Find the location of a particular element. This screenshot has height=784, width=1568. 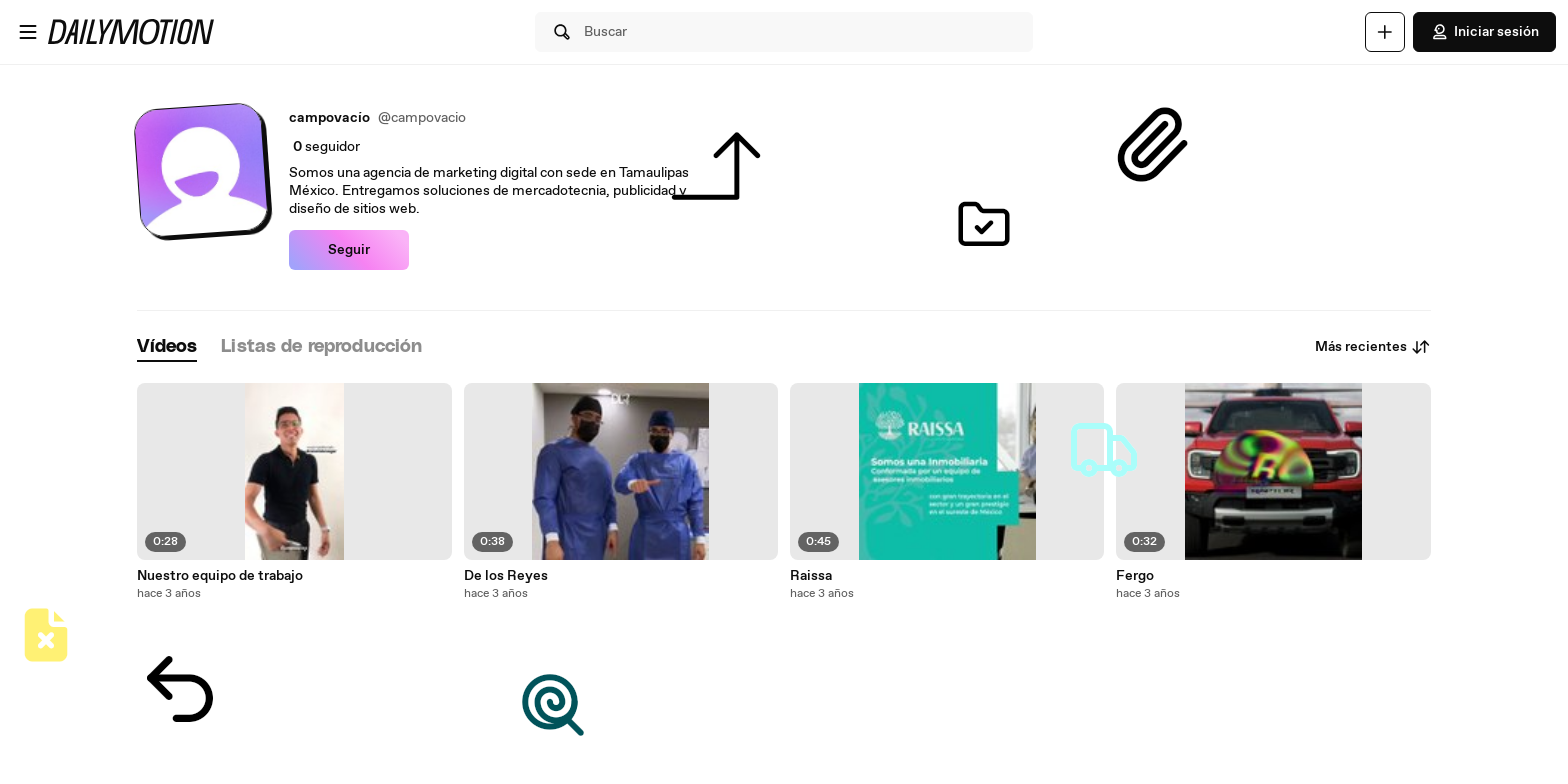

track your delivery or shipment is located at coordinates (1104, 450).